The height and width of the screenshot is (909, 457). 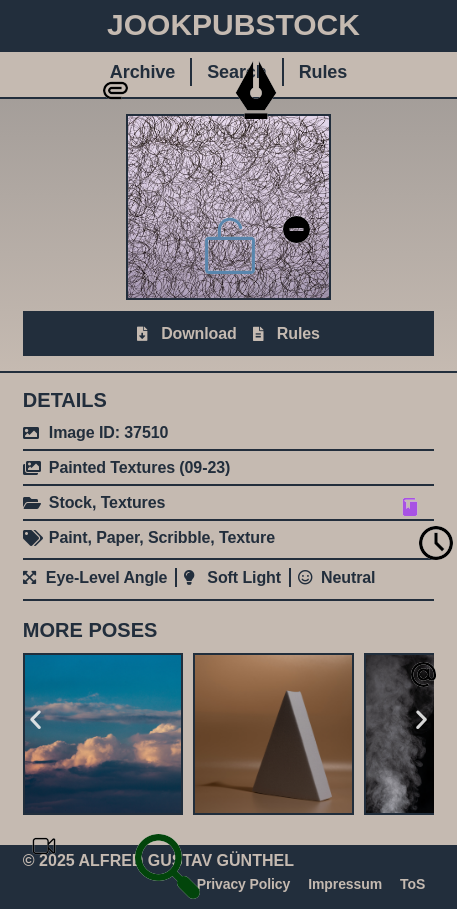 I want to click on access bookmarked content or saved references, so click(x=410, y=507).